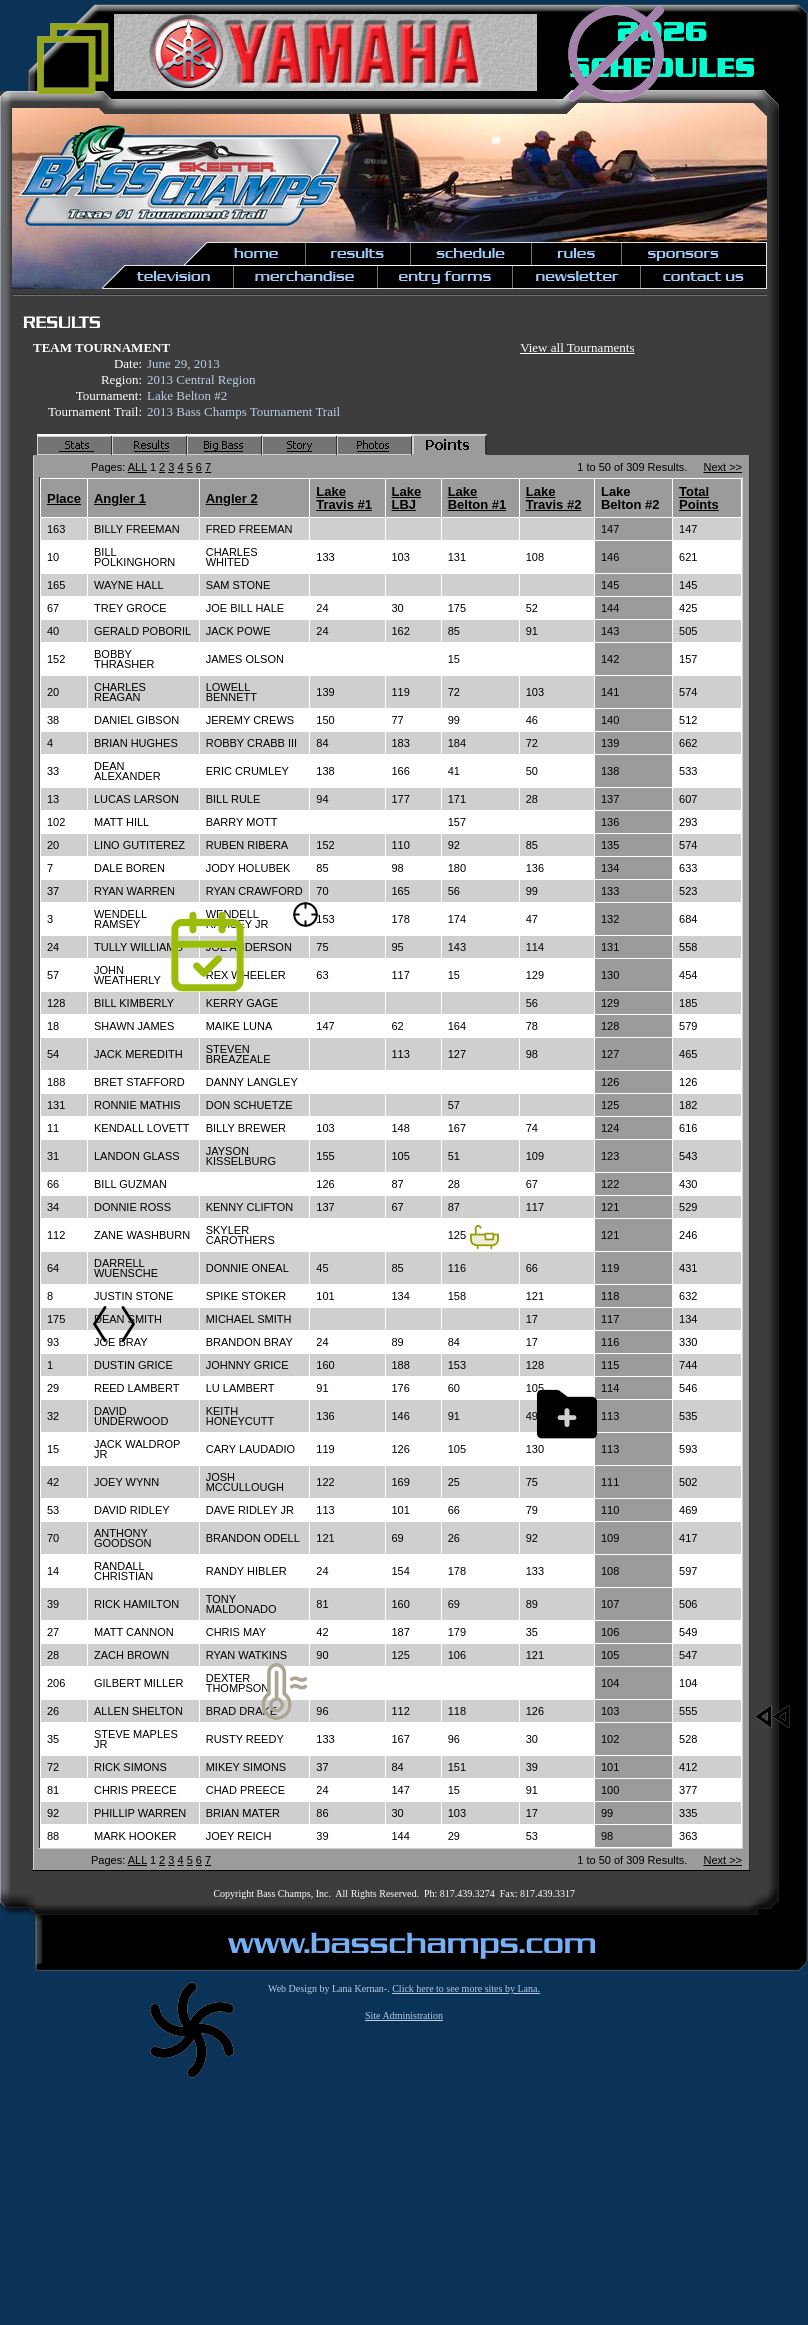 The height and width of the screenshot is (2325, 808). What do you see at coordinates (484, 1237) in the screenshot?
I see `indicates bathroom amenity in a listing` at bounding box center [484, 1237].